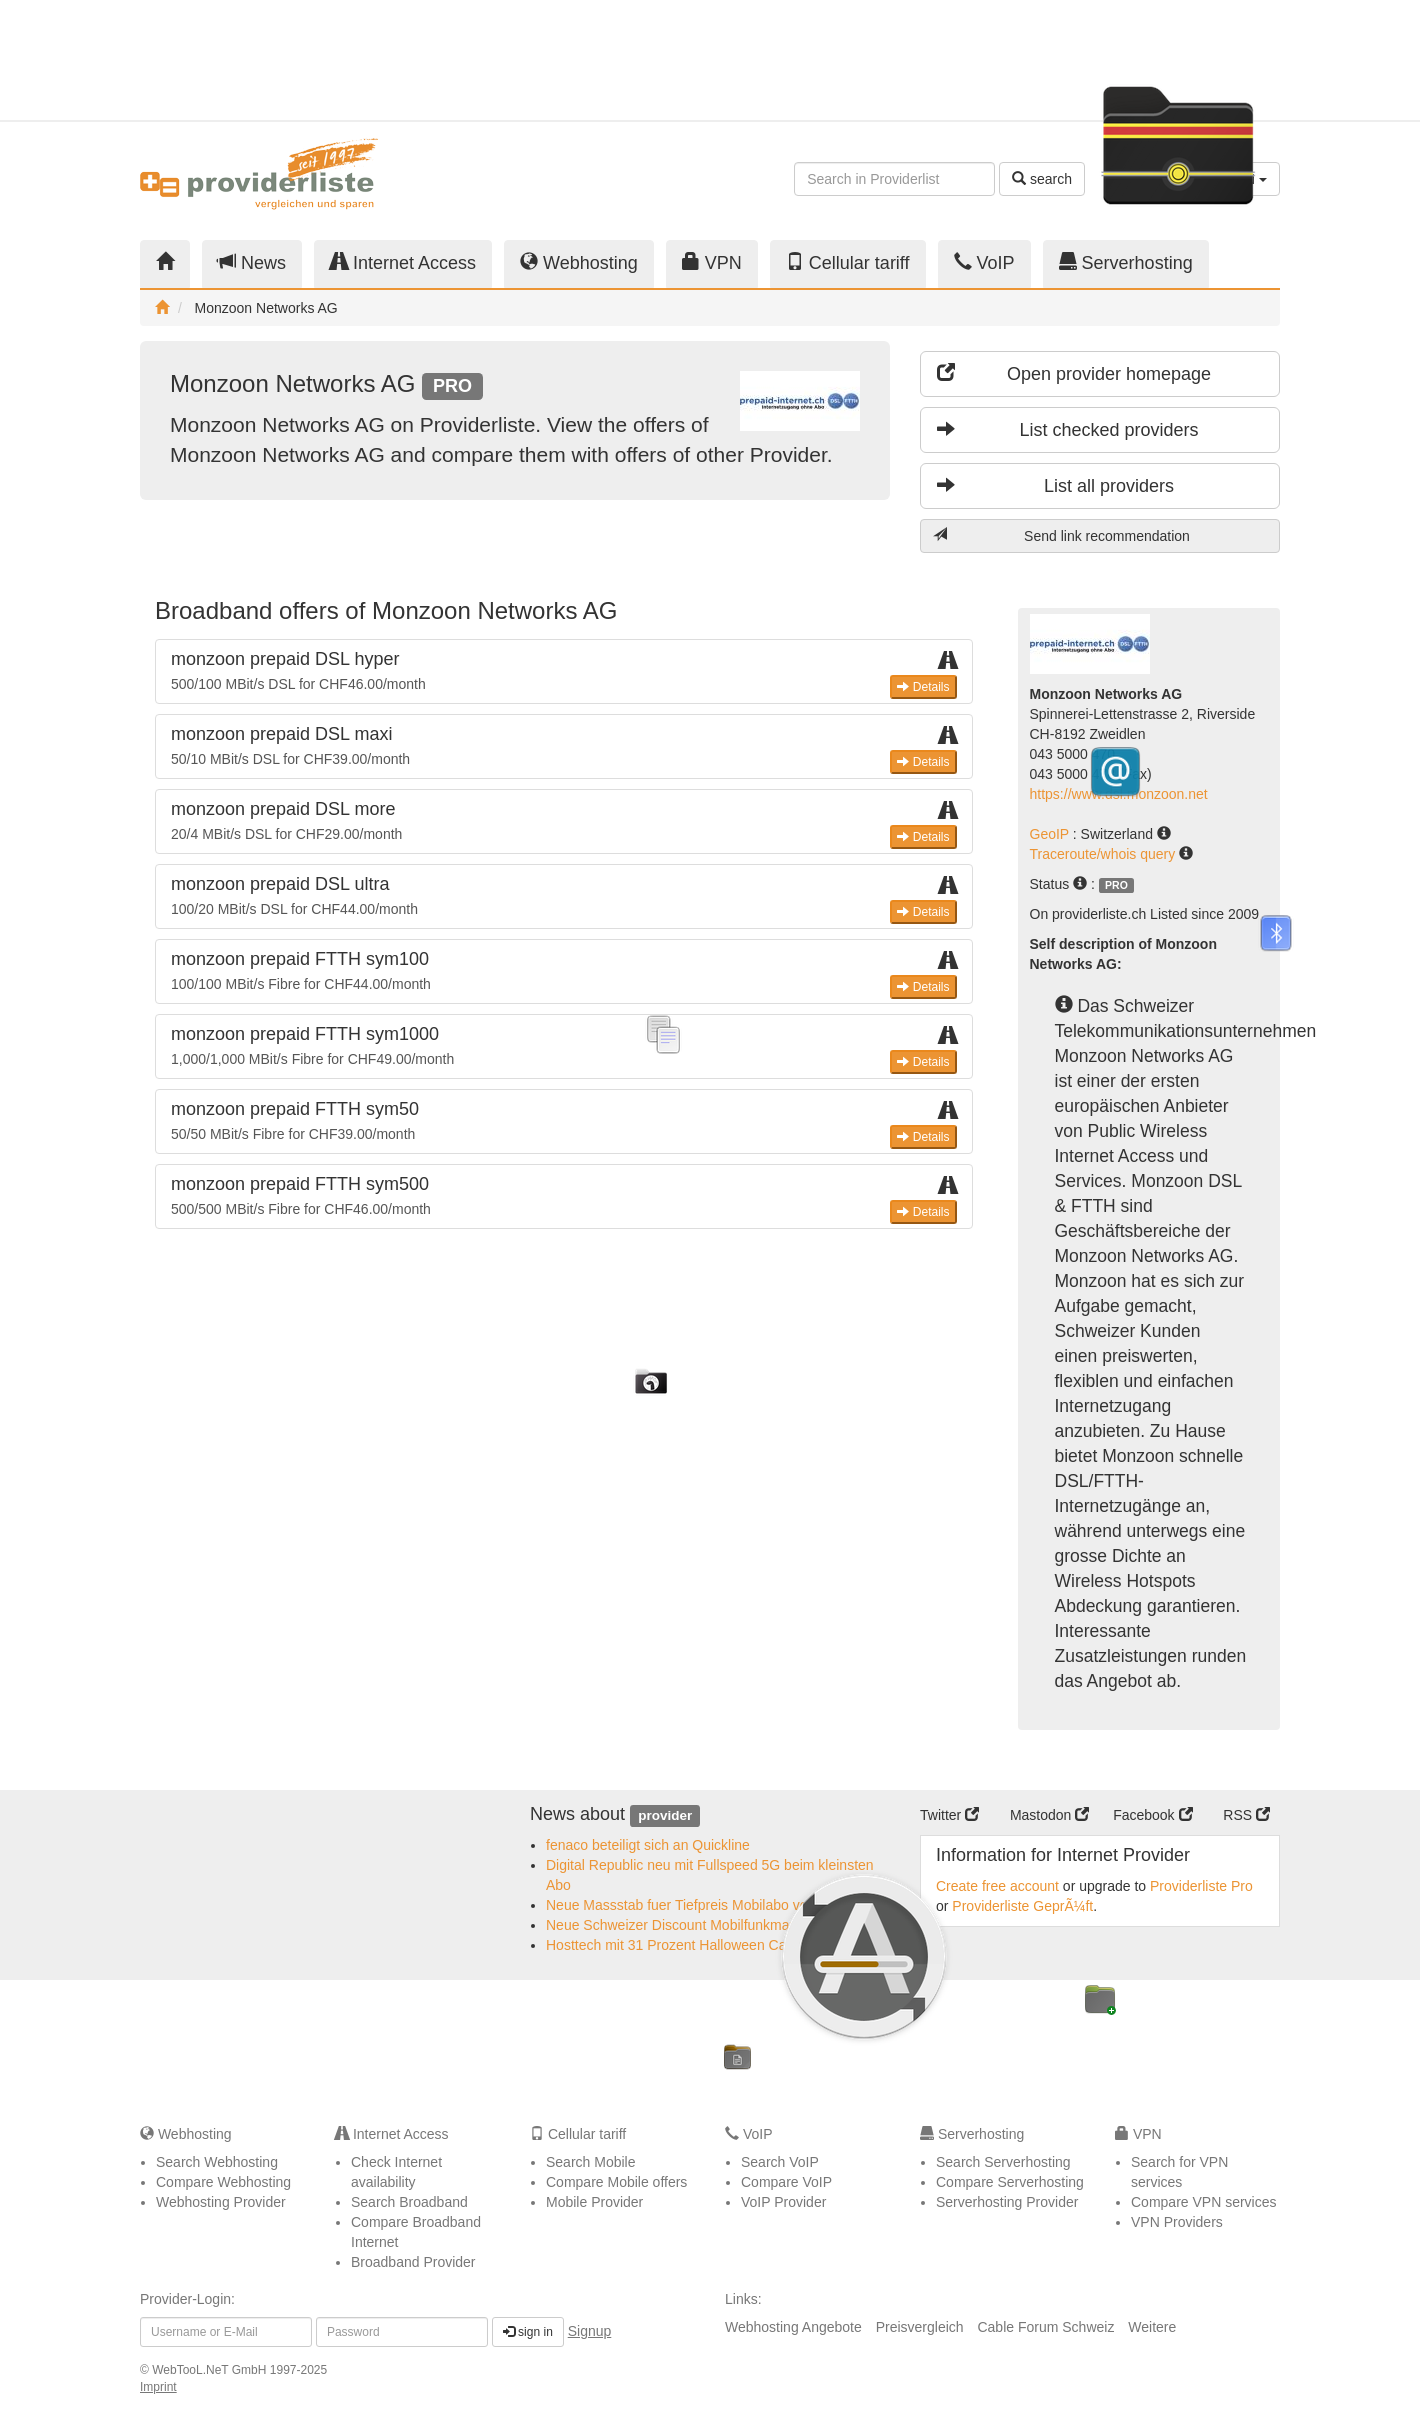 The image size is (1420, 2412). What do you see at coordinates (663, 1034) in the screenshot?
I see `copy selected content to clipboard` at bounding box center [663, 1034].